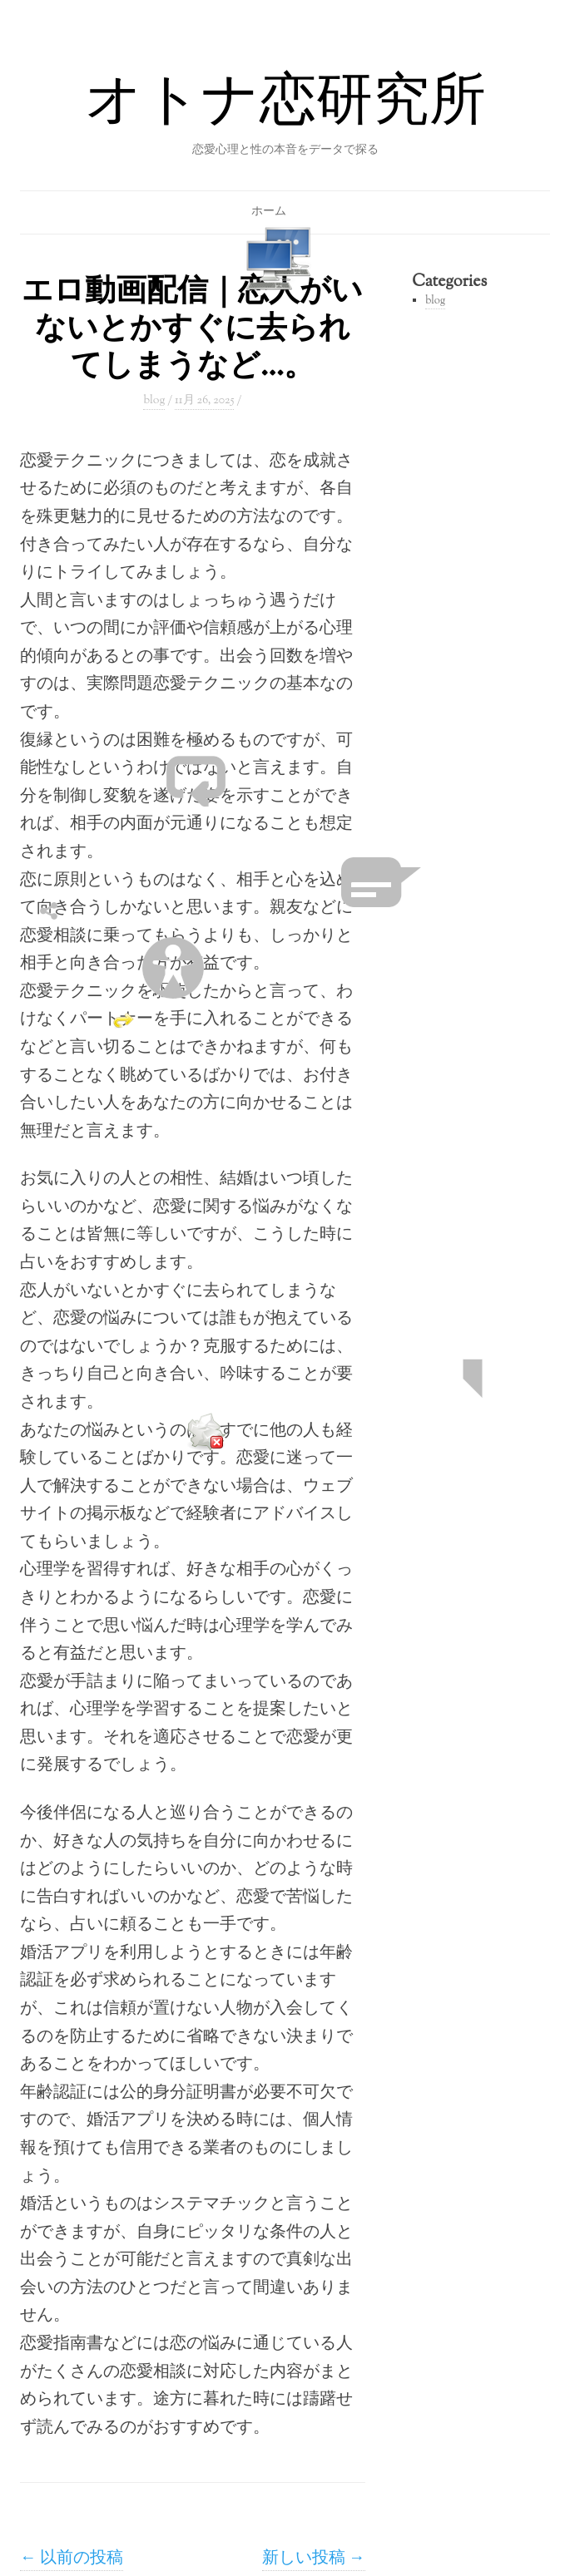  What do you see at coordinates (123, 1019) in the screenshot?
I see `redo last undone action` at bounding box center [123, 1019].